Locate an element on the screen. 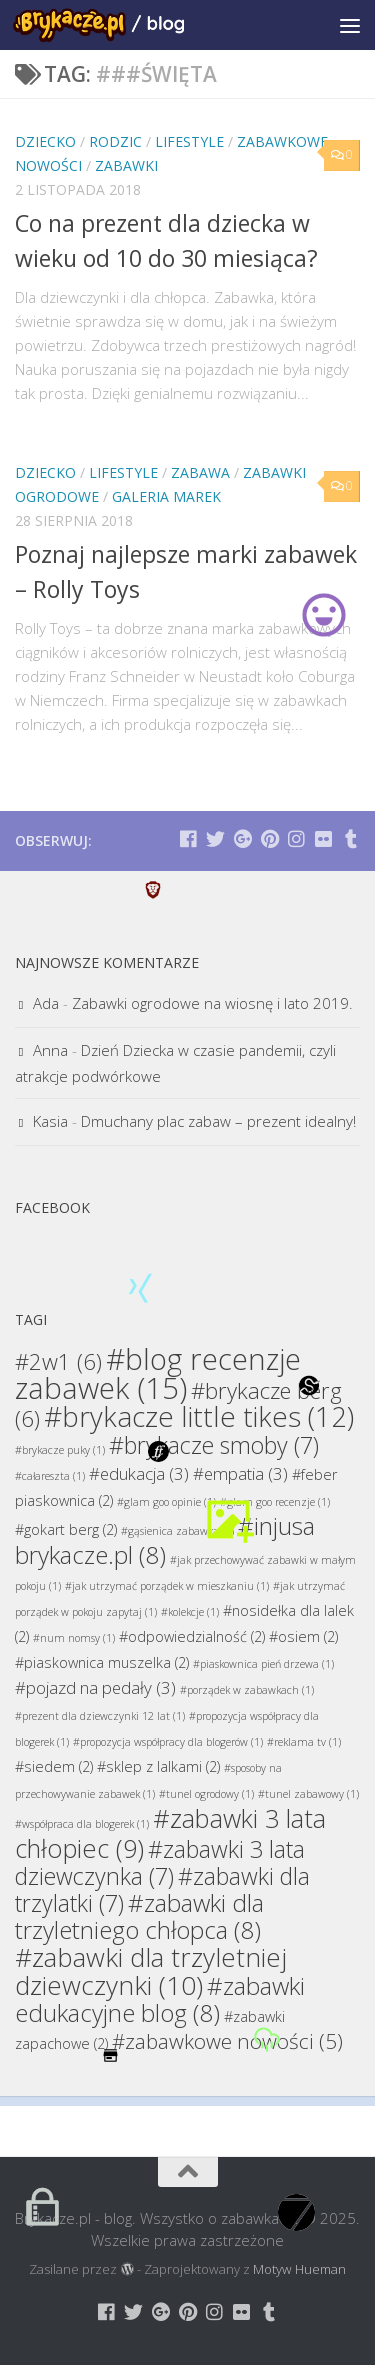  add a new image or photo is located at coordinates (228, 1519).